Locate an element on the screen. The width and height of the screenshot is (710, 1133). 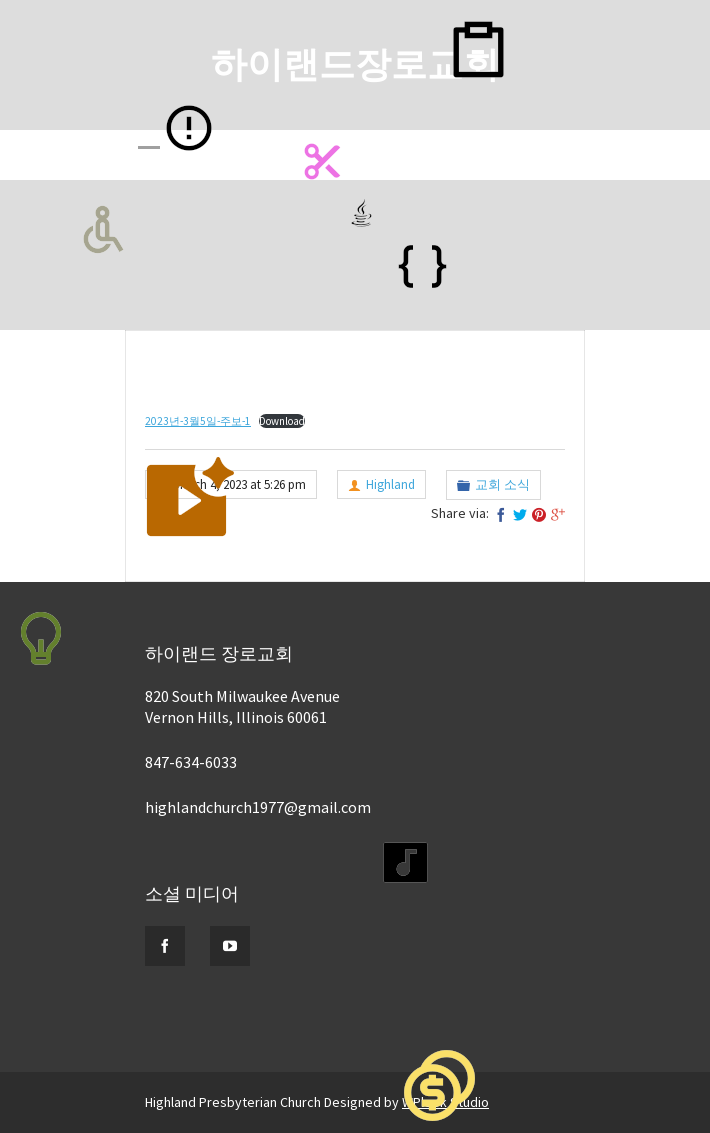
play or access music files is located at coordinates (405, 862).